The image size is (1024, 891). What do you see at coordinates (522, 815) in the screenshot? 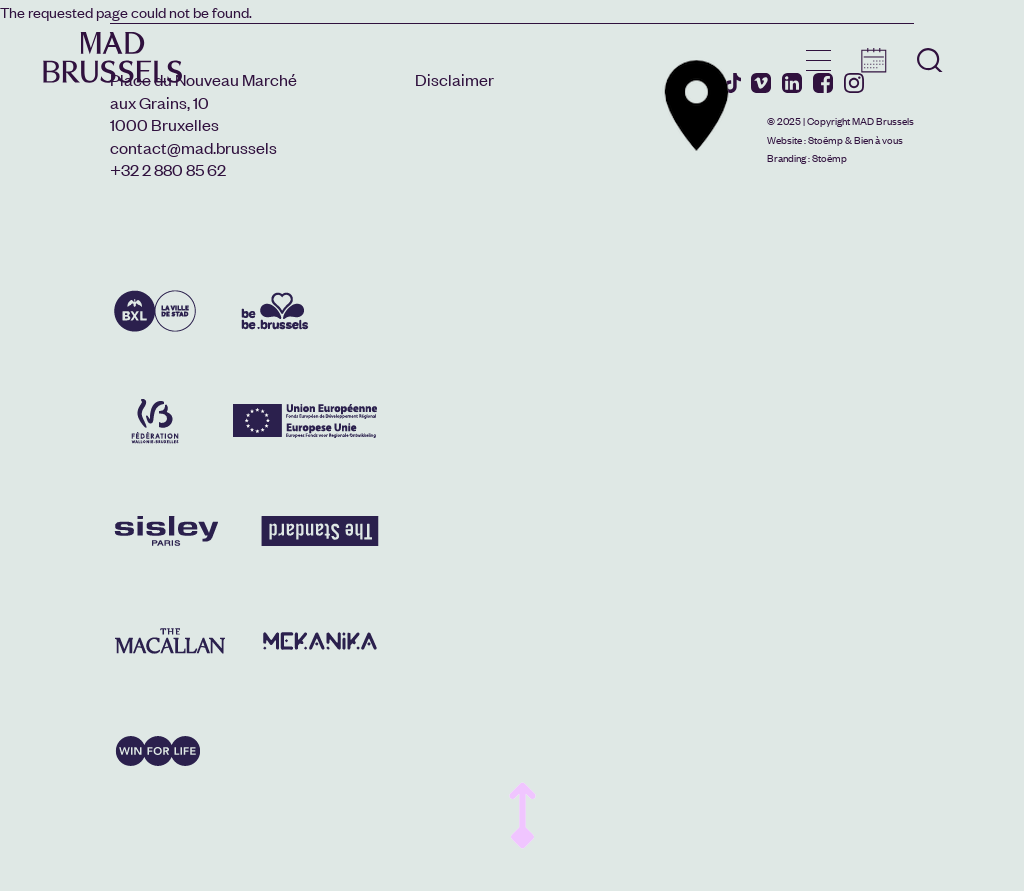
I see `move item to top priority` at bounding box center [522, 815].